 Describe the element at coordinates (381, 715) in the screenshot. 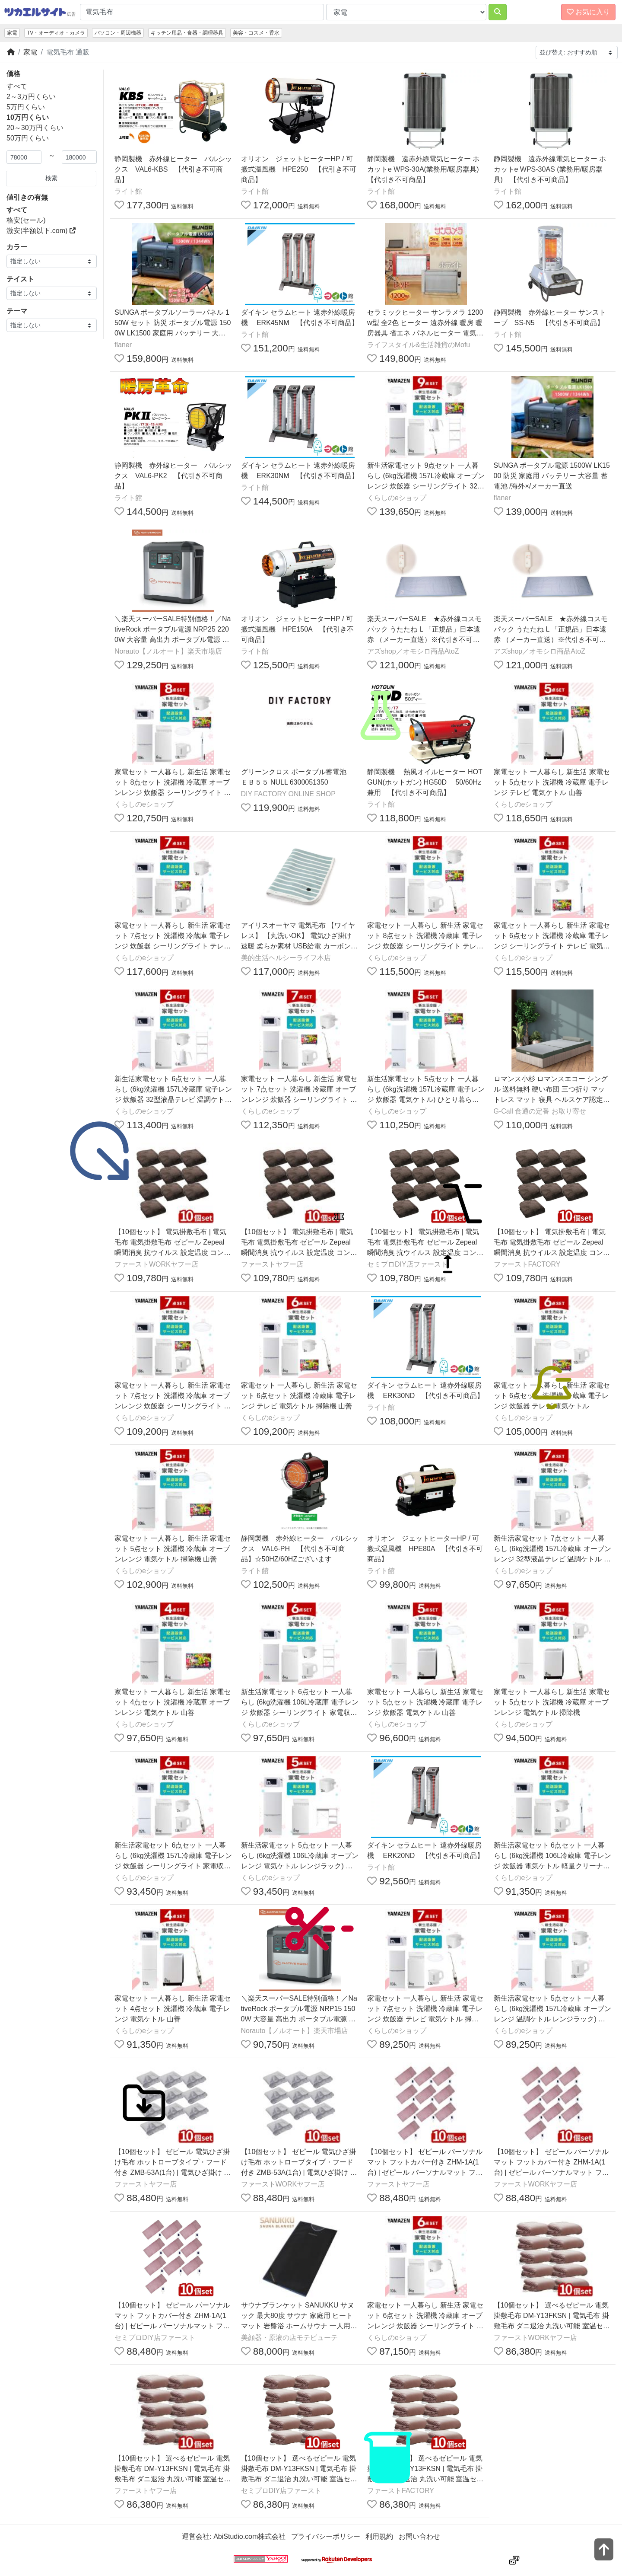

I see `access science or laboratory features` at that location.